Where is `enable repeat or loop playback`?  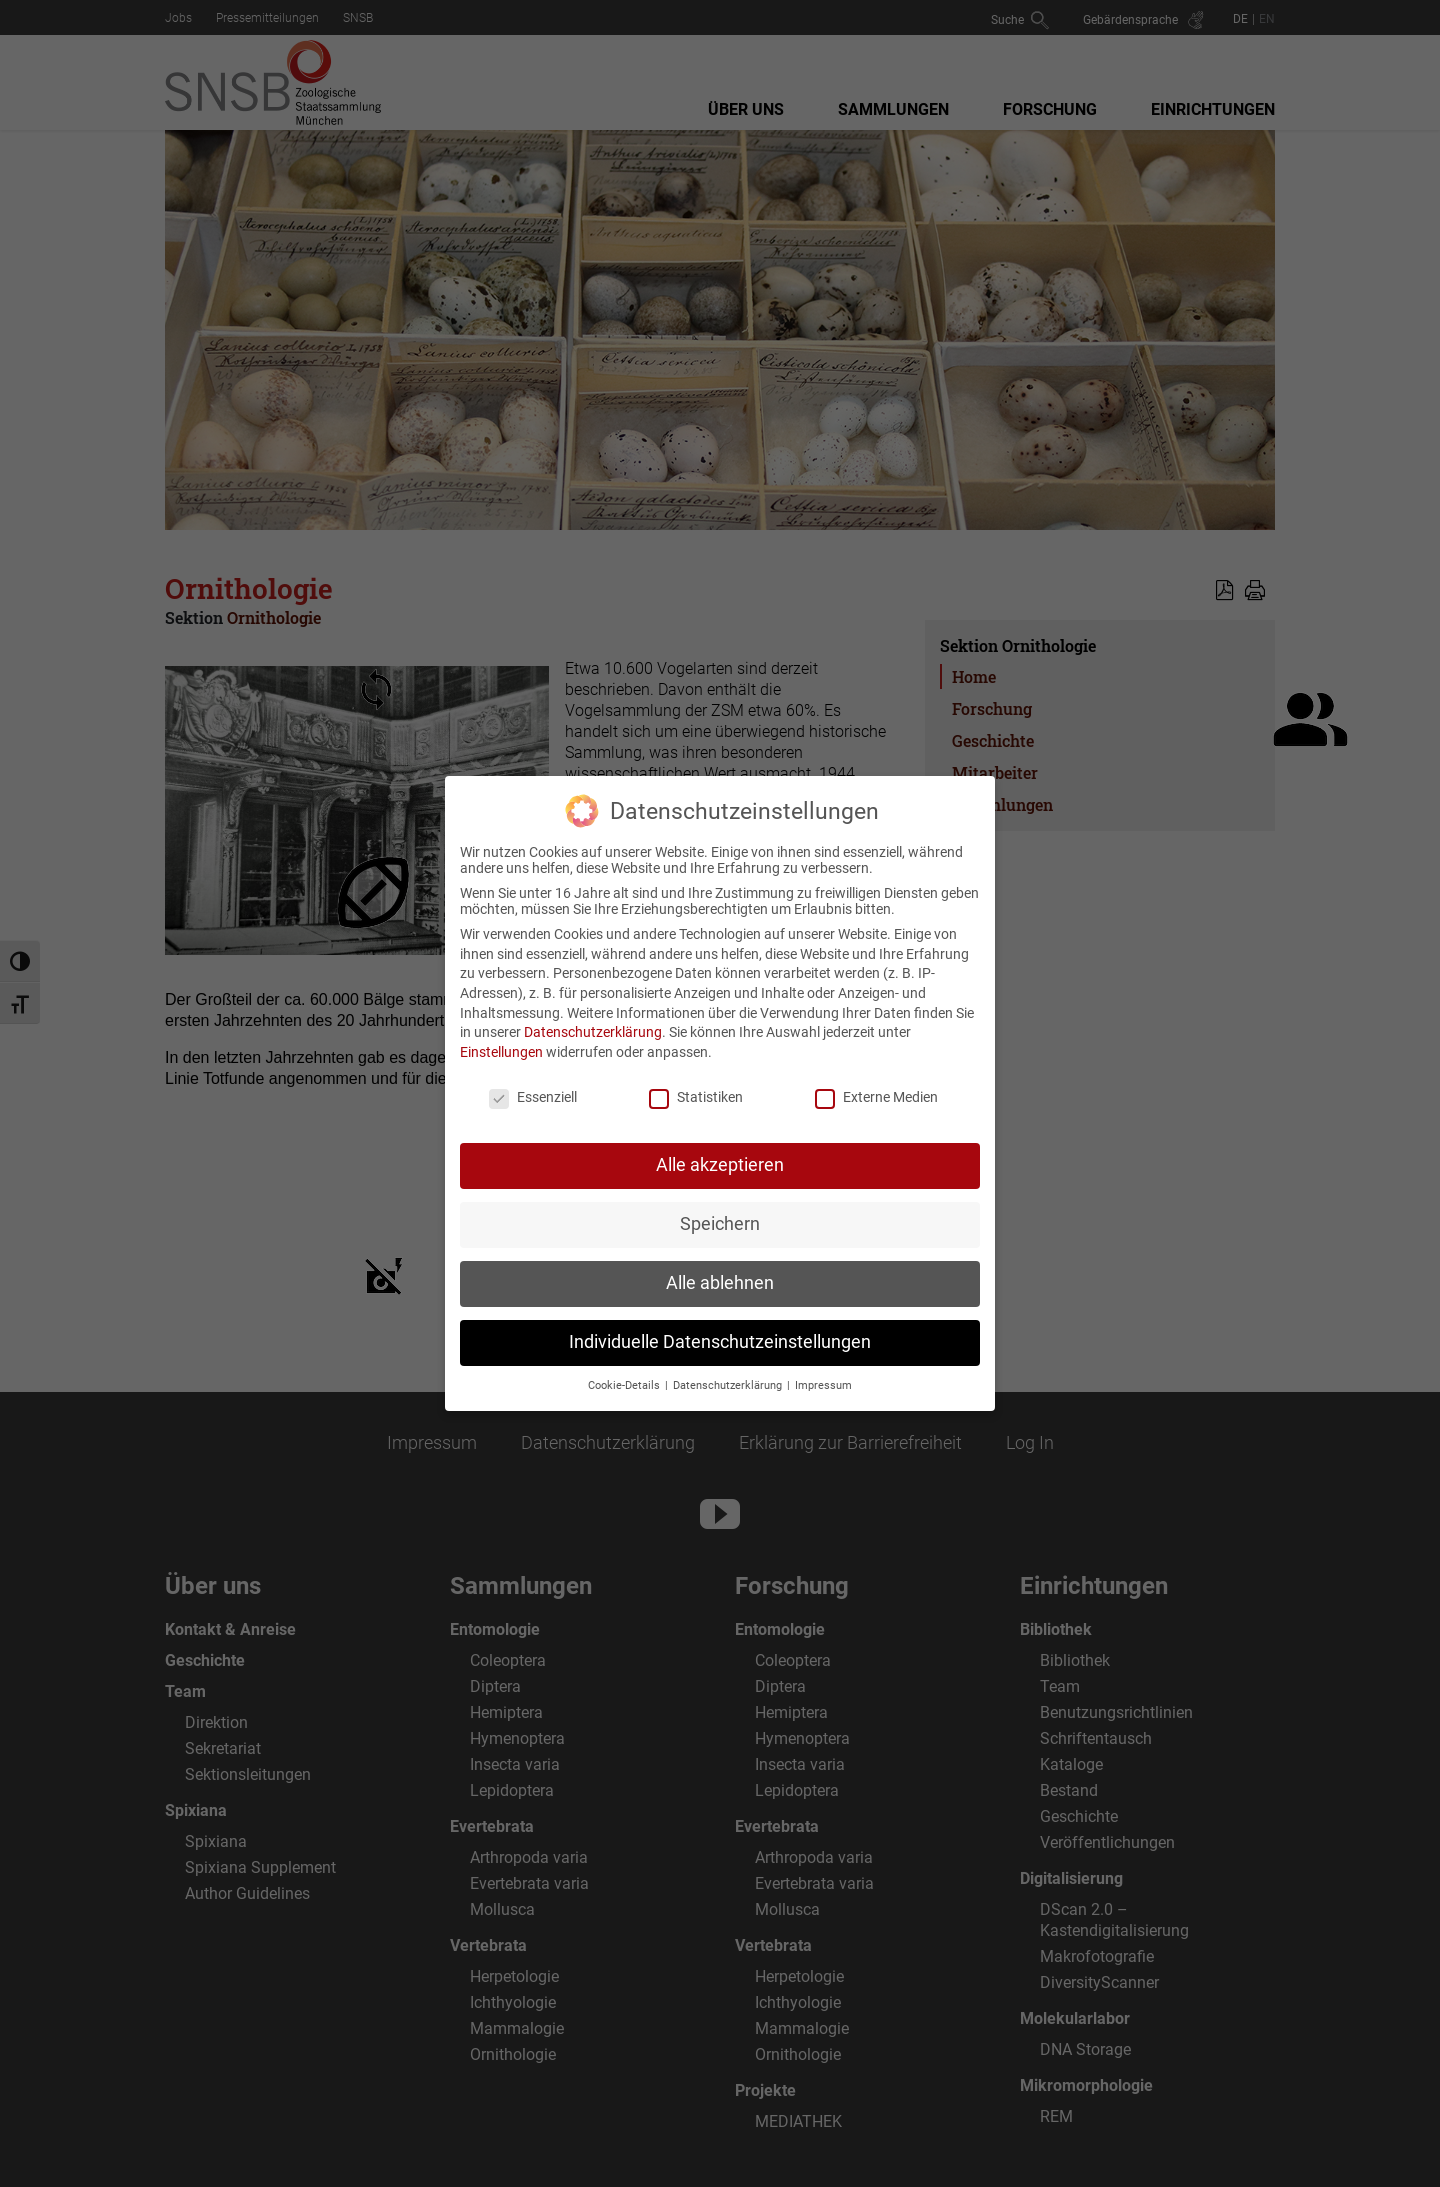
enable repeat or loop playback is located at coordinates (376, 689).